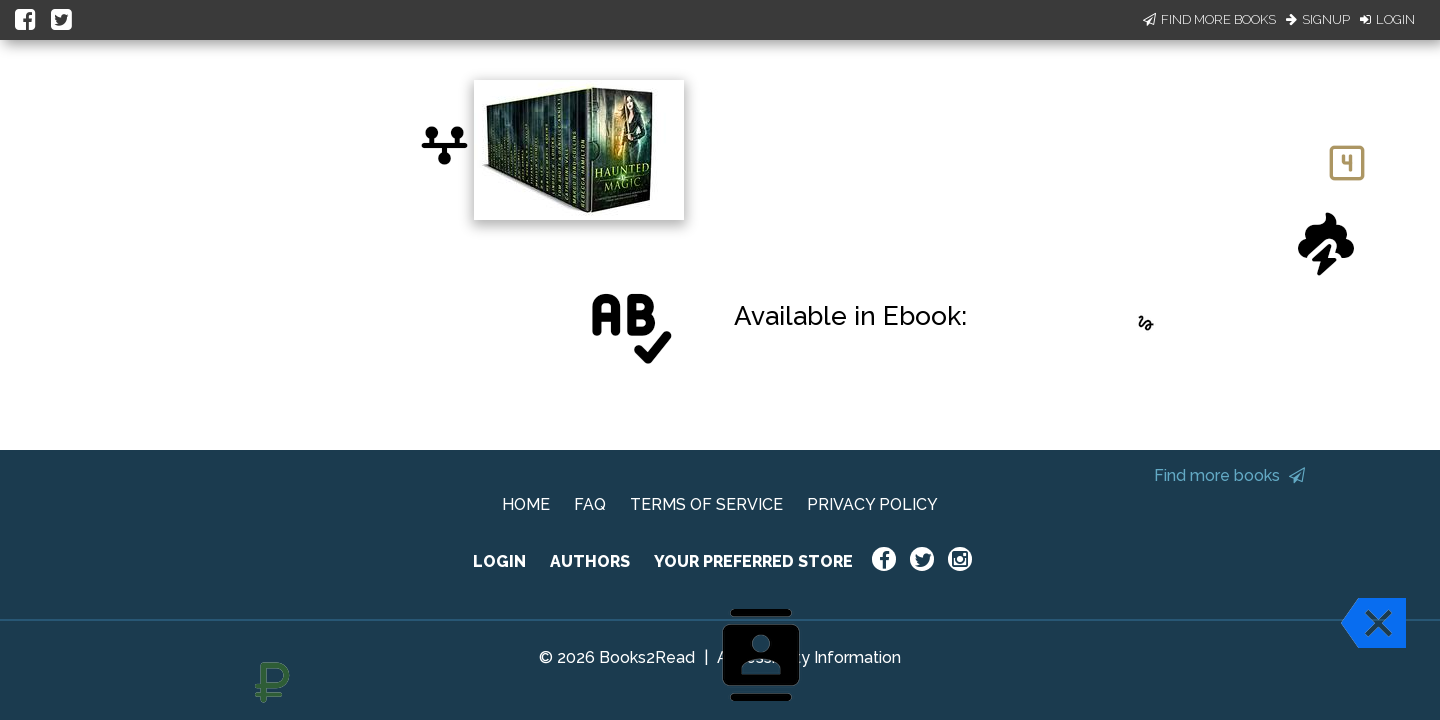 Image resolution: width=1440 pixels, height=720 pixels. I want to click on indicates a system error or crash, so click(1326, 244).